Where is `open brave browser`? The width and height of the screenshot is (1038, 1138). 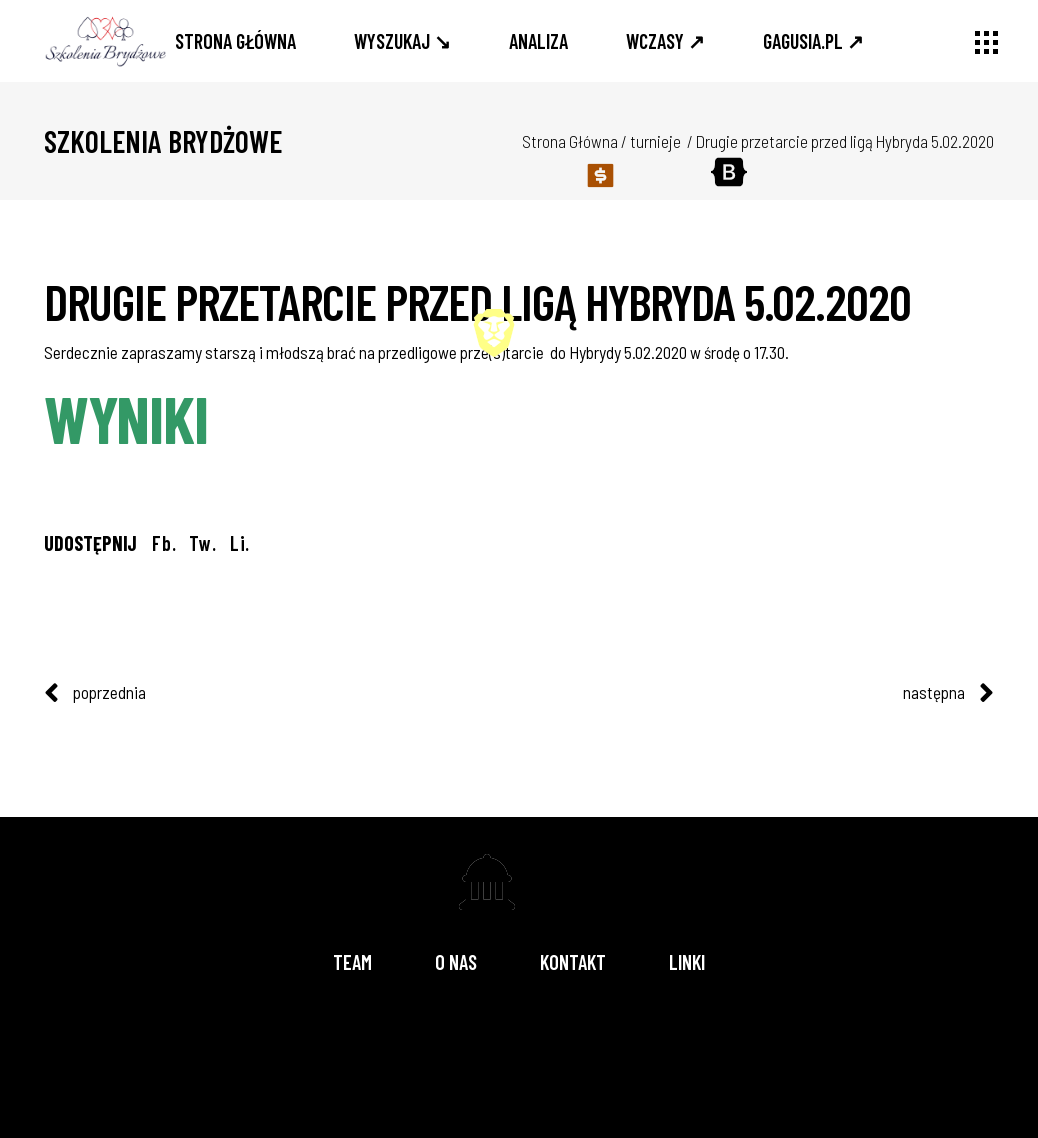 open brave browser is located at coordinates (494, 333).